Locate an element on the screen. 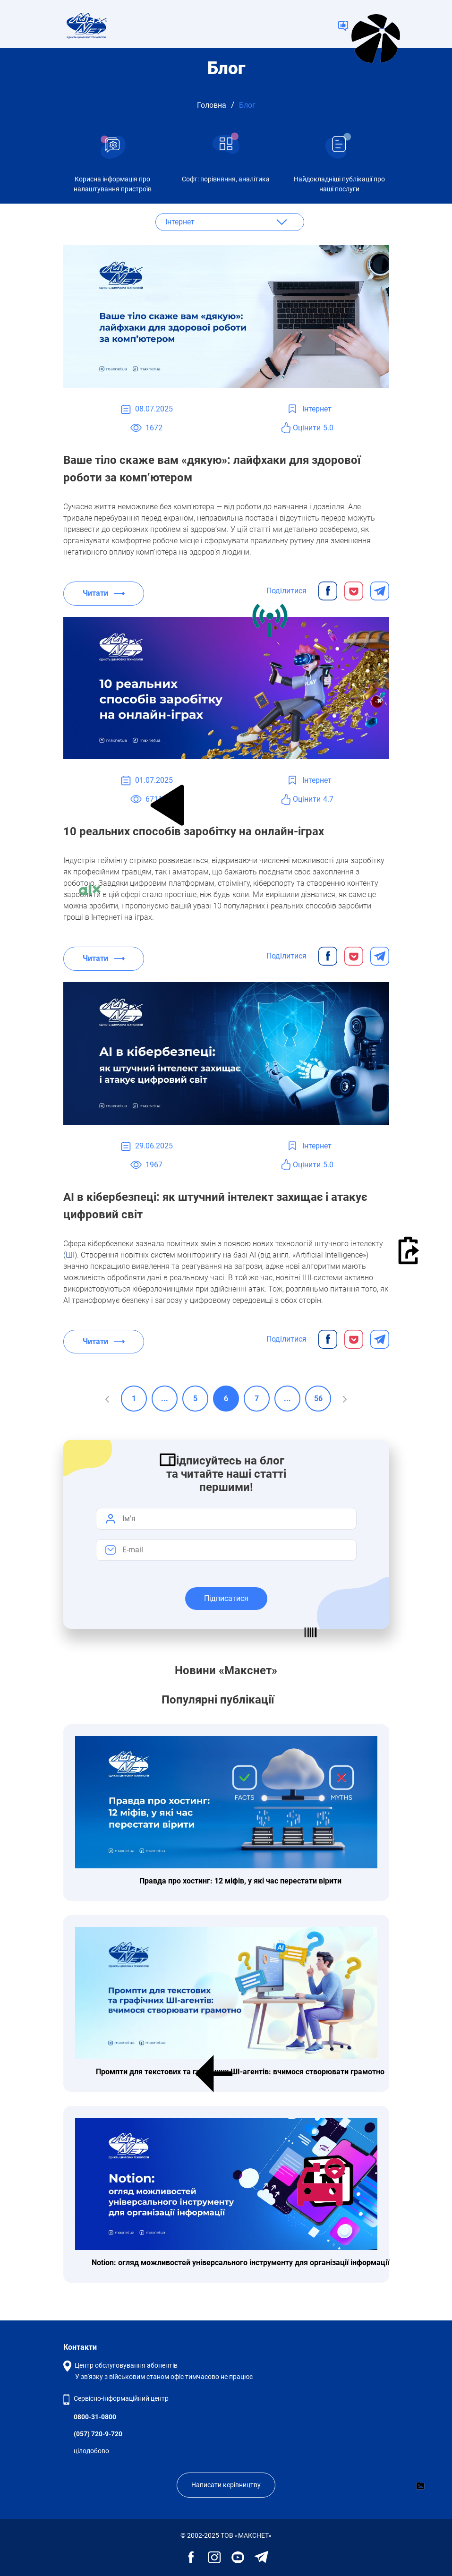  alx brand logo is located at coordinates (90, 890).